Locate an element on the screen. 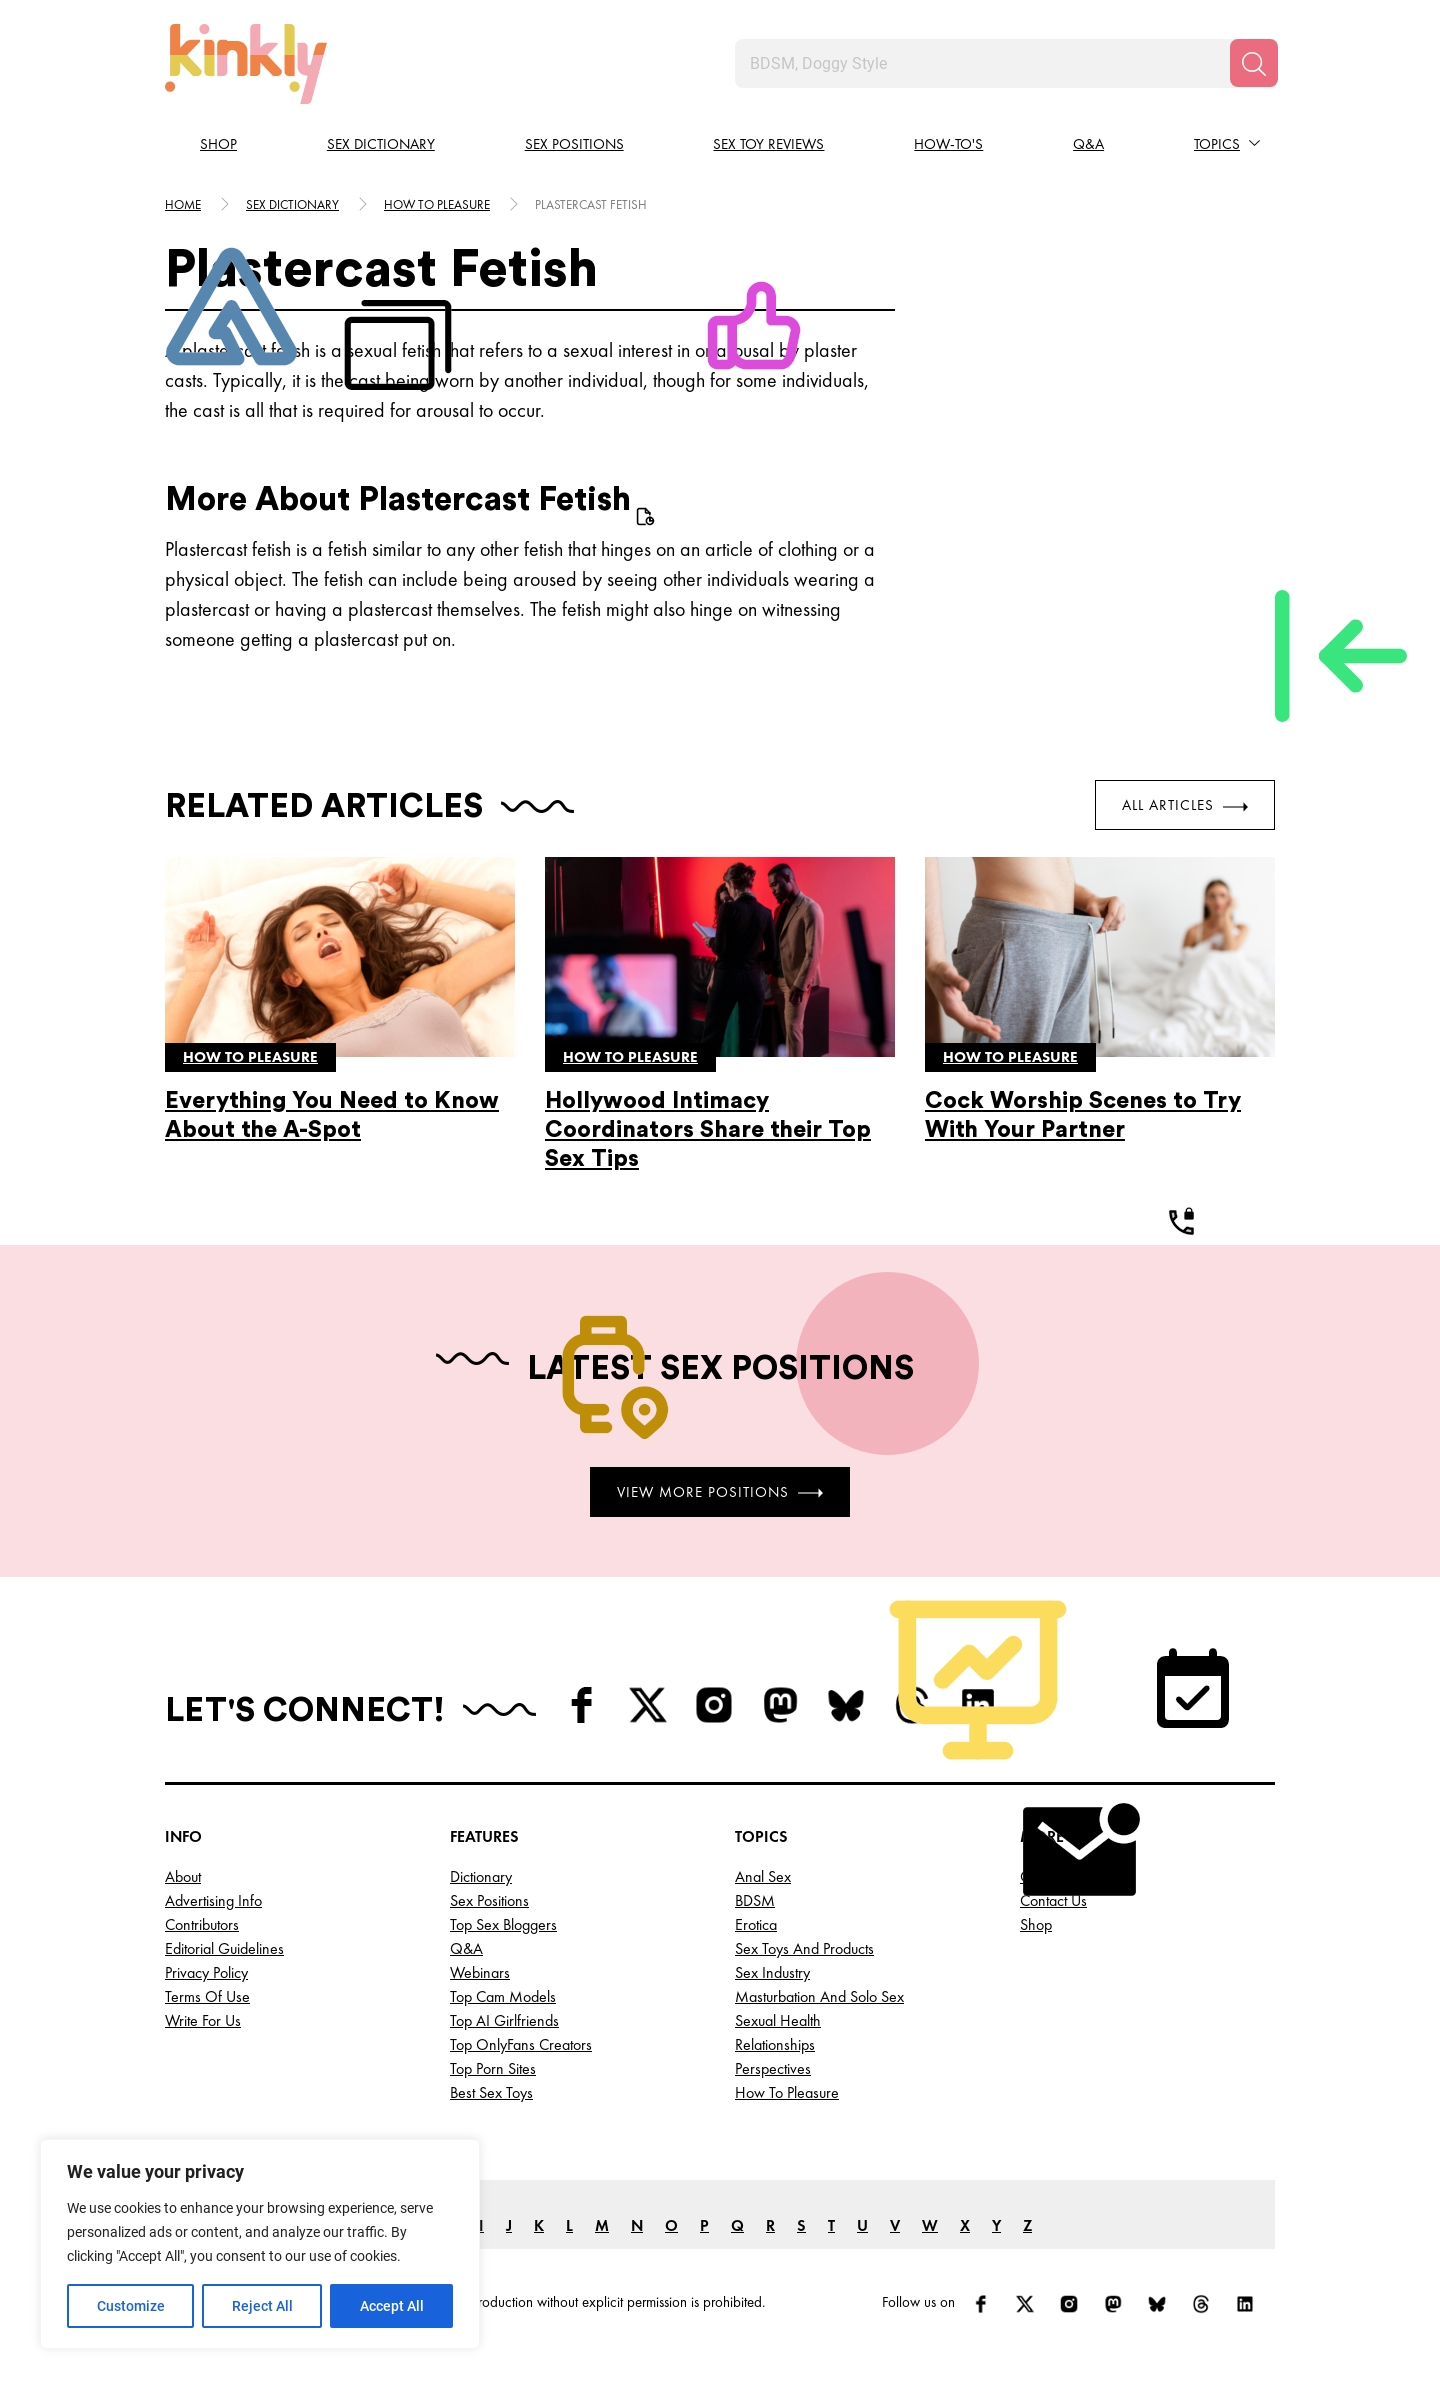  indicates unread email in inbox is located at coordinates (1079, 1851).